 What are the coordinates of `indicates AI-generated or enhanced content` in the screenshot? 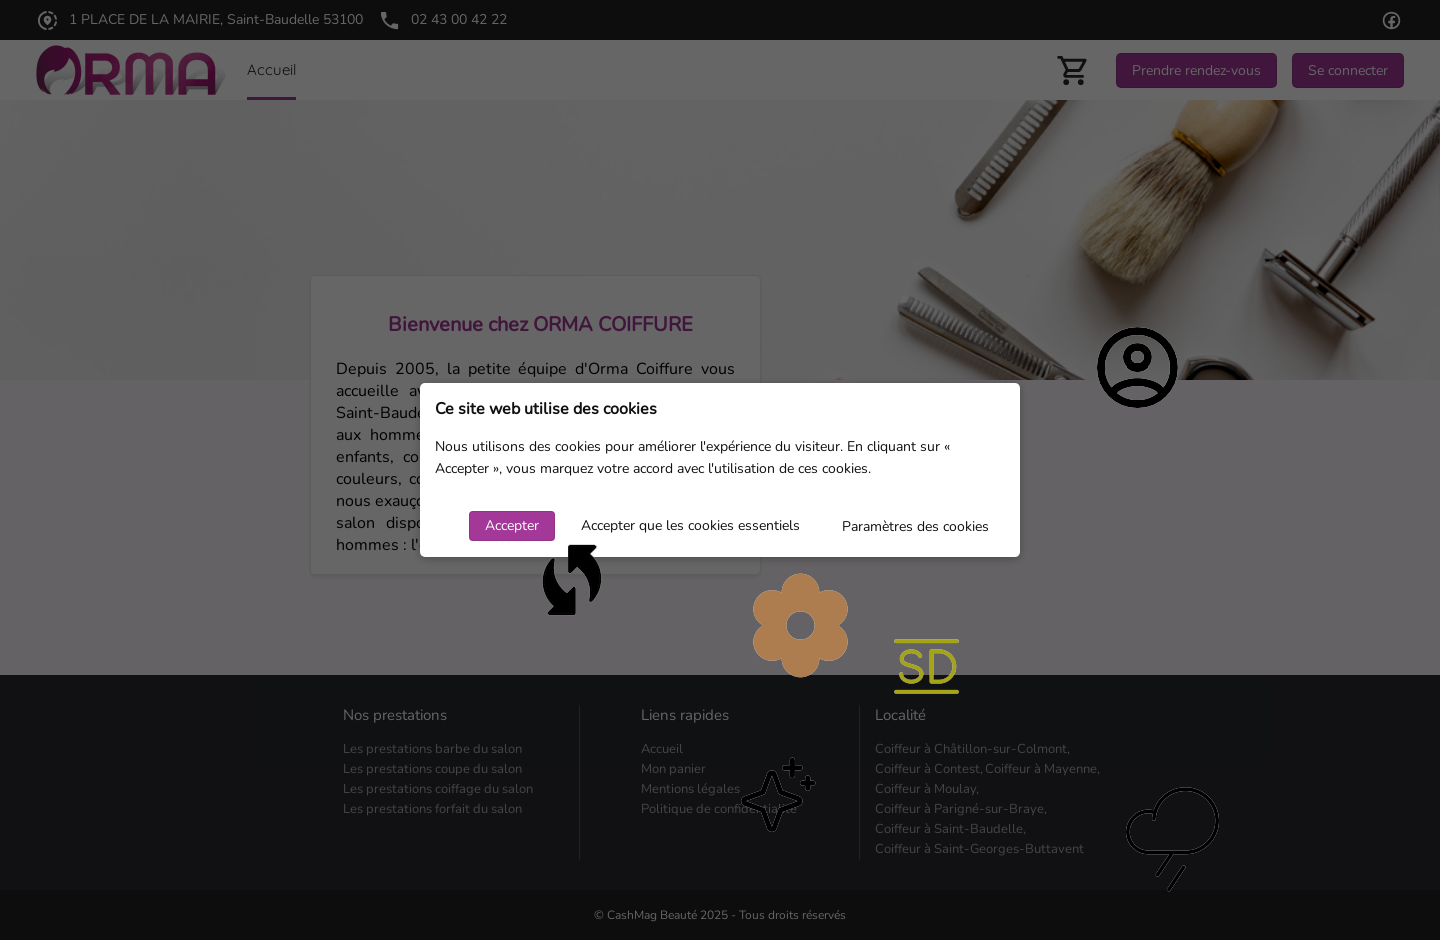 It's located at (777, 796).